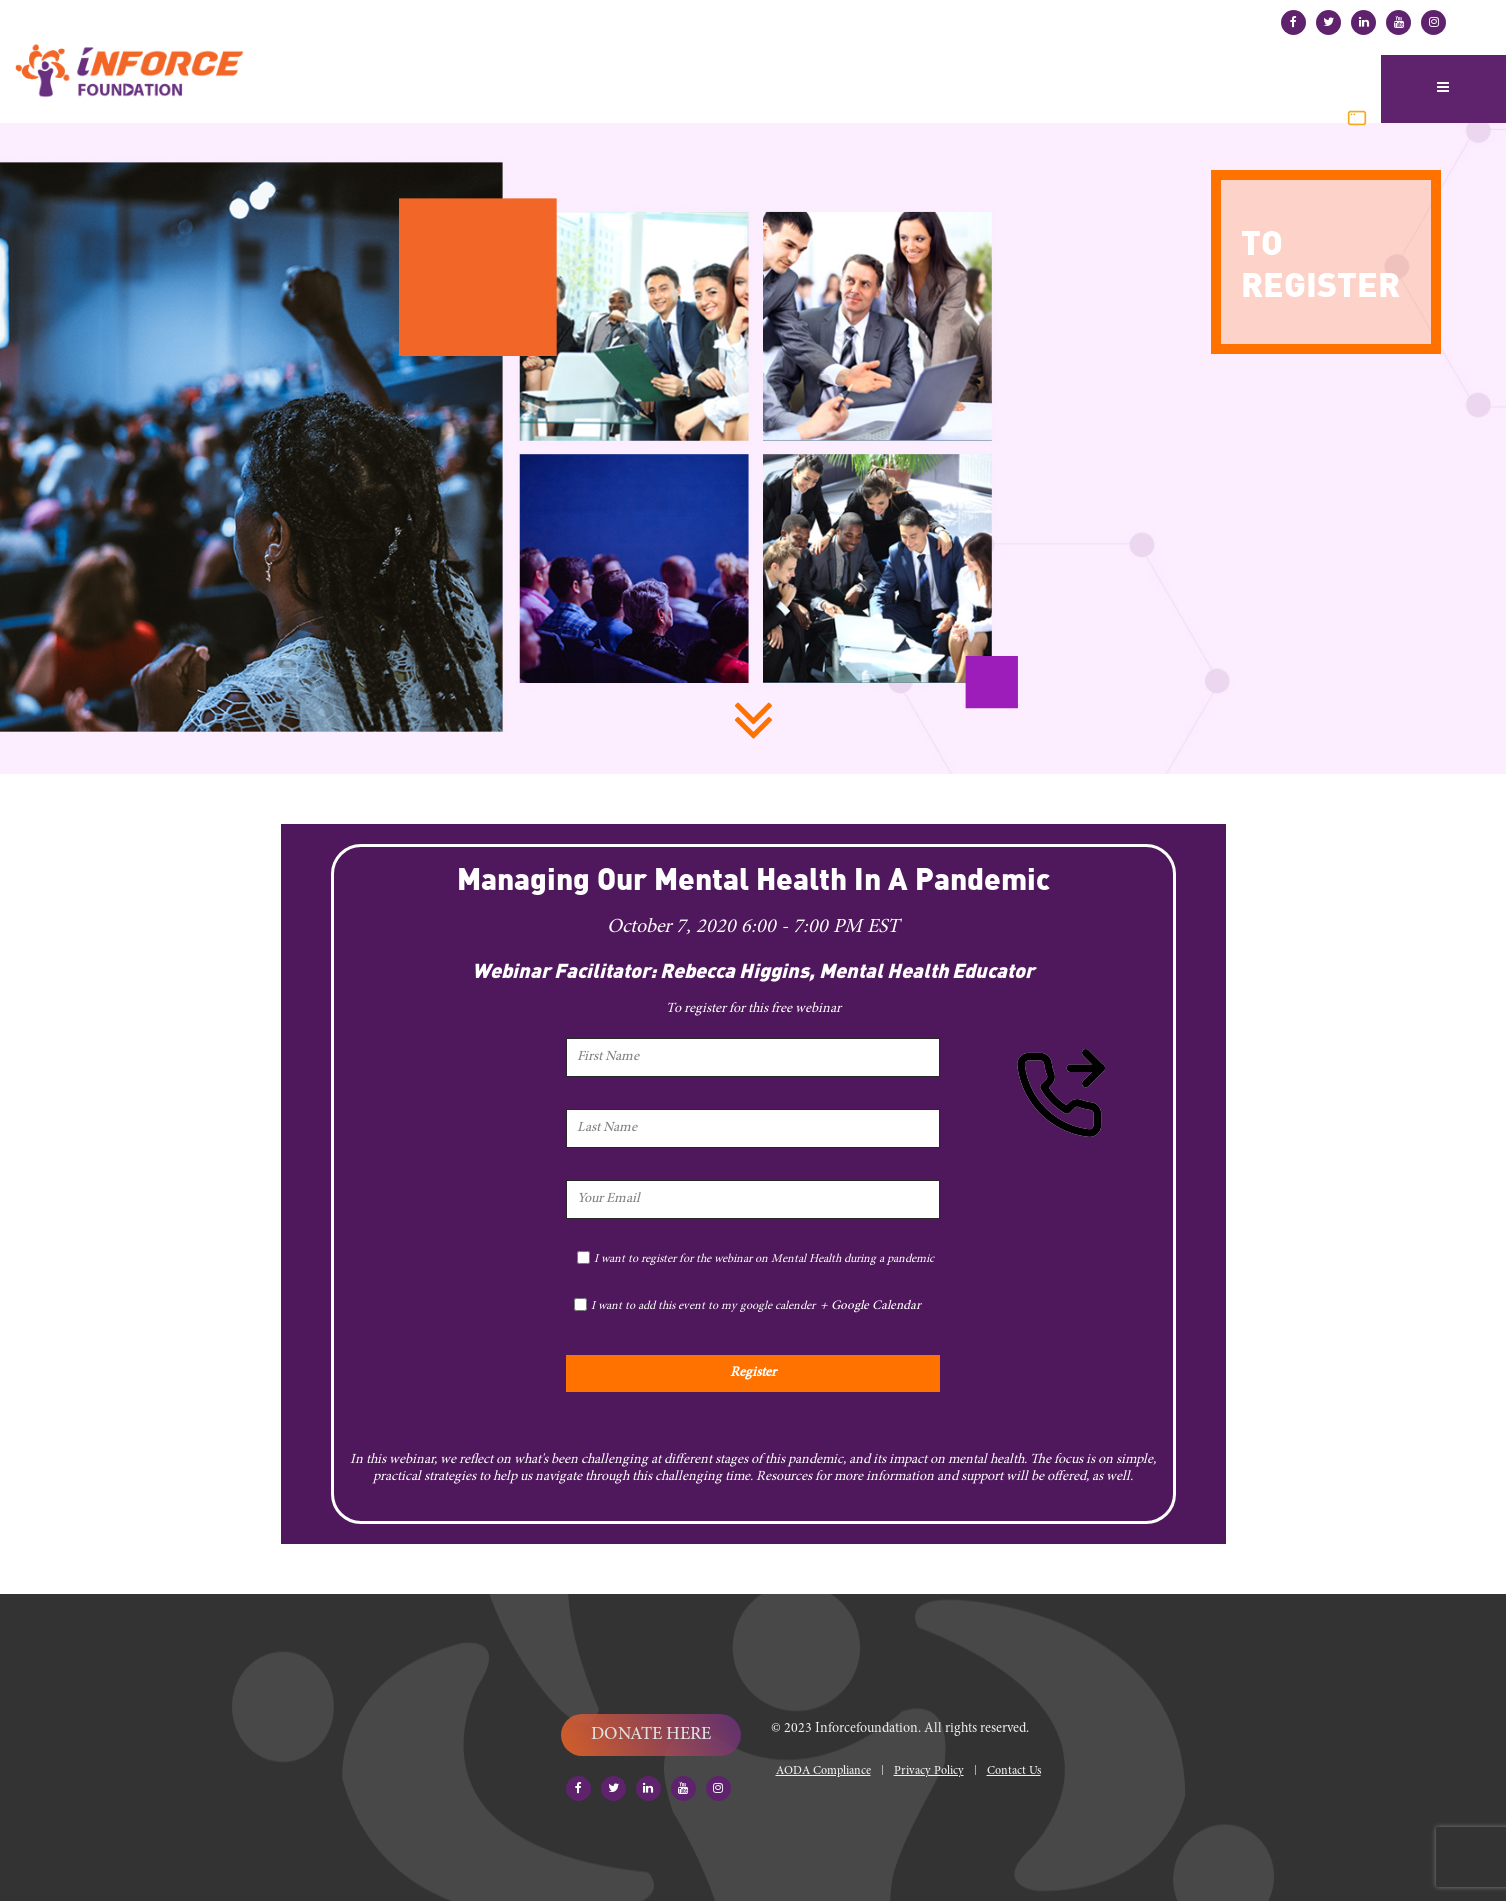 Image resolution: width=1506 pixels, height=1901 pixels. Describe the element at coordinates (1059, 1095) in the screenshot. I see `forward an incoming call` at that location.